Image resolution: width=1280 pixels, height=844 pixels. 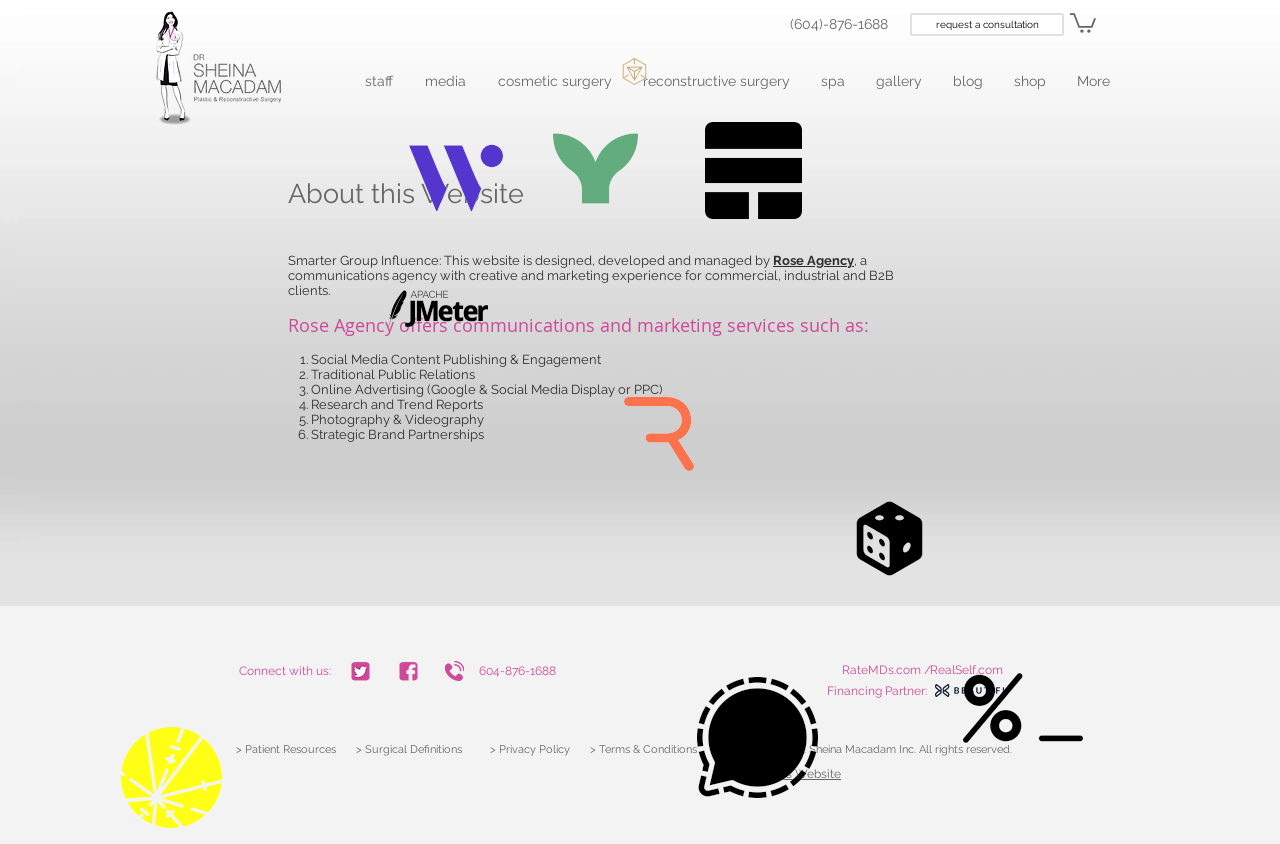 What do you see at coordinates (634, 71) in the screenshot?
I see `open the Ingress app` at bounding box center [634, 71].